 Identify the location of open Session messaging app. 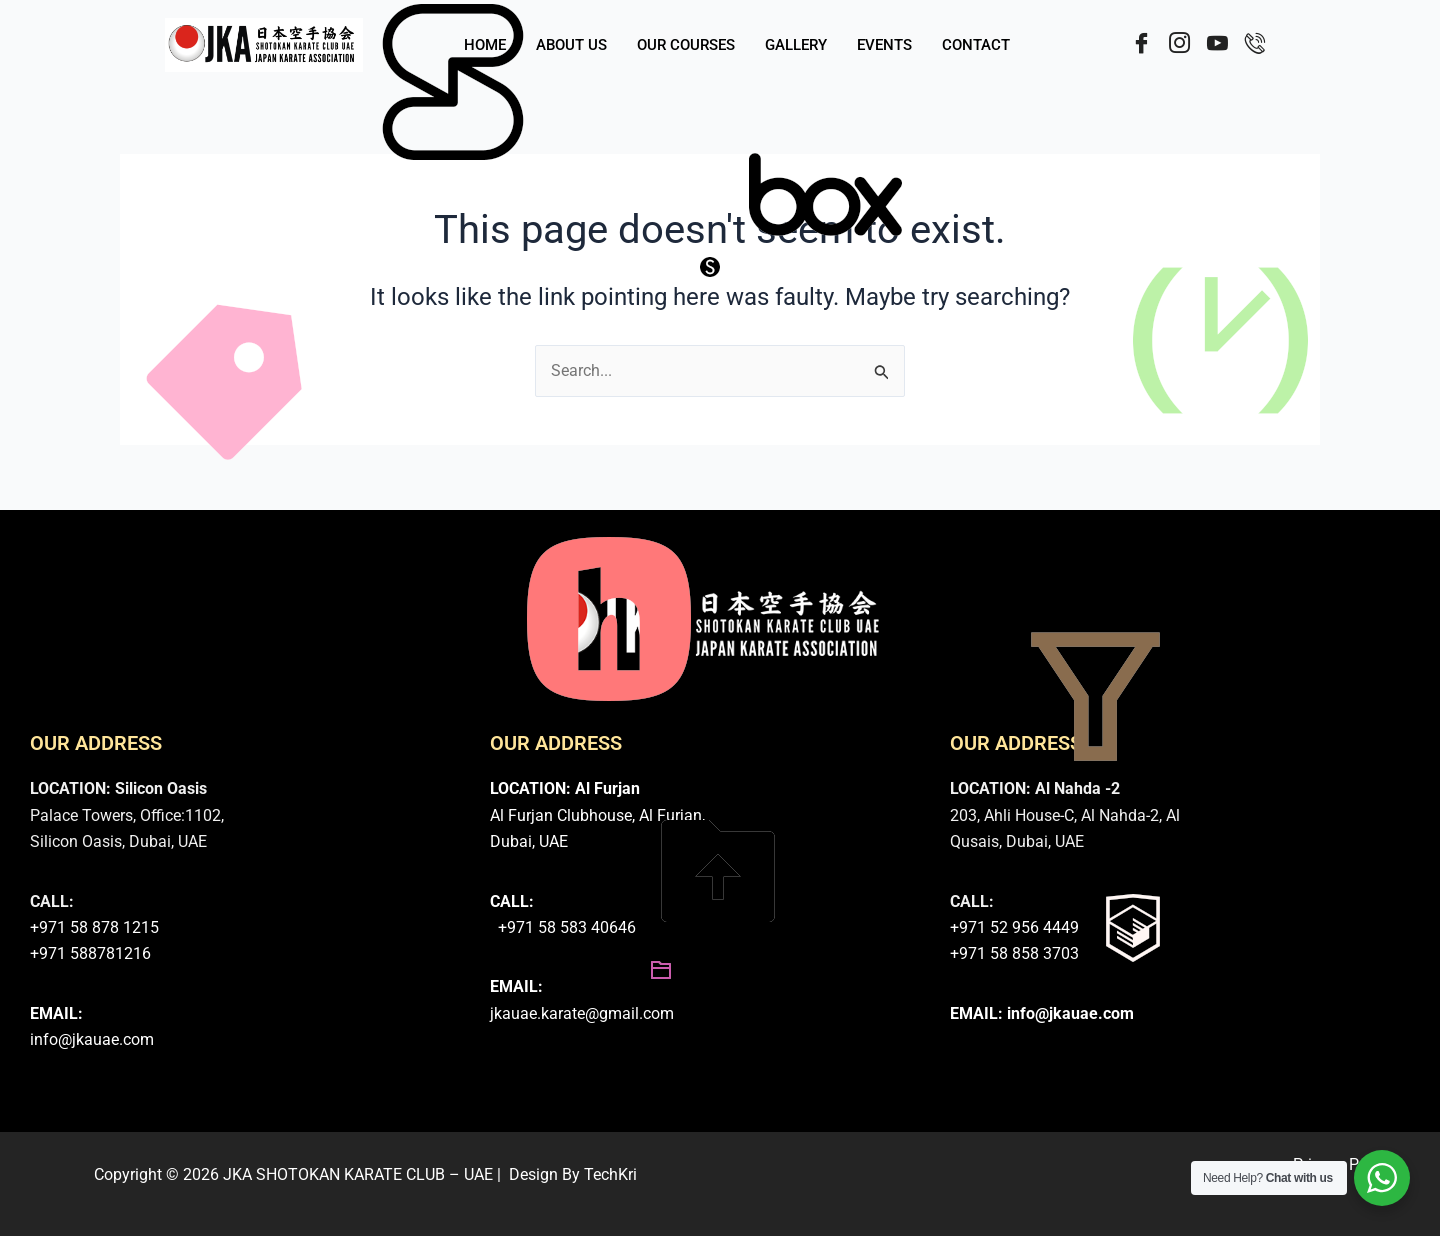
(453, 82).